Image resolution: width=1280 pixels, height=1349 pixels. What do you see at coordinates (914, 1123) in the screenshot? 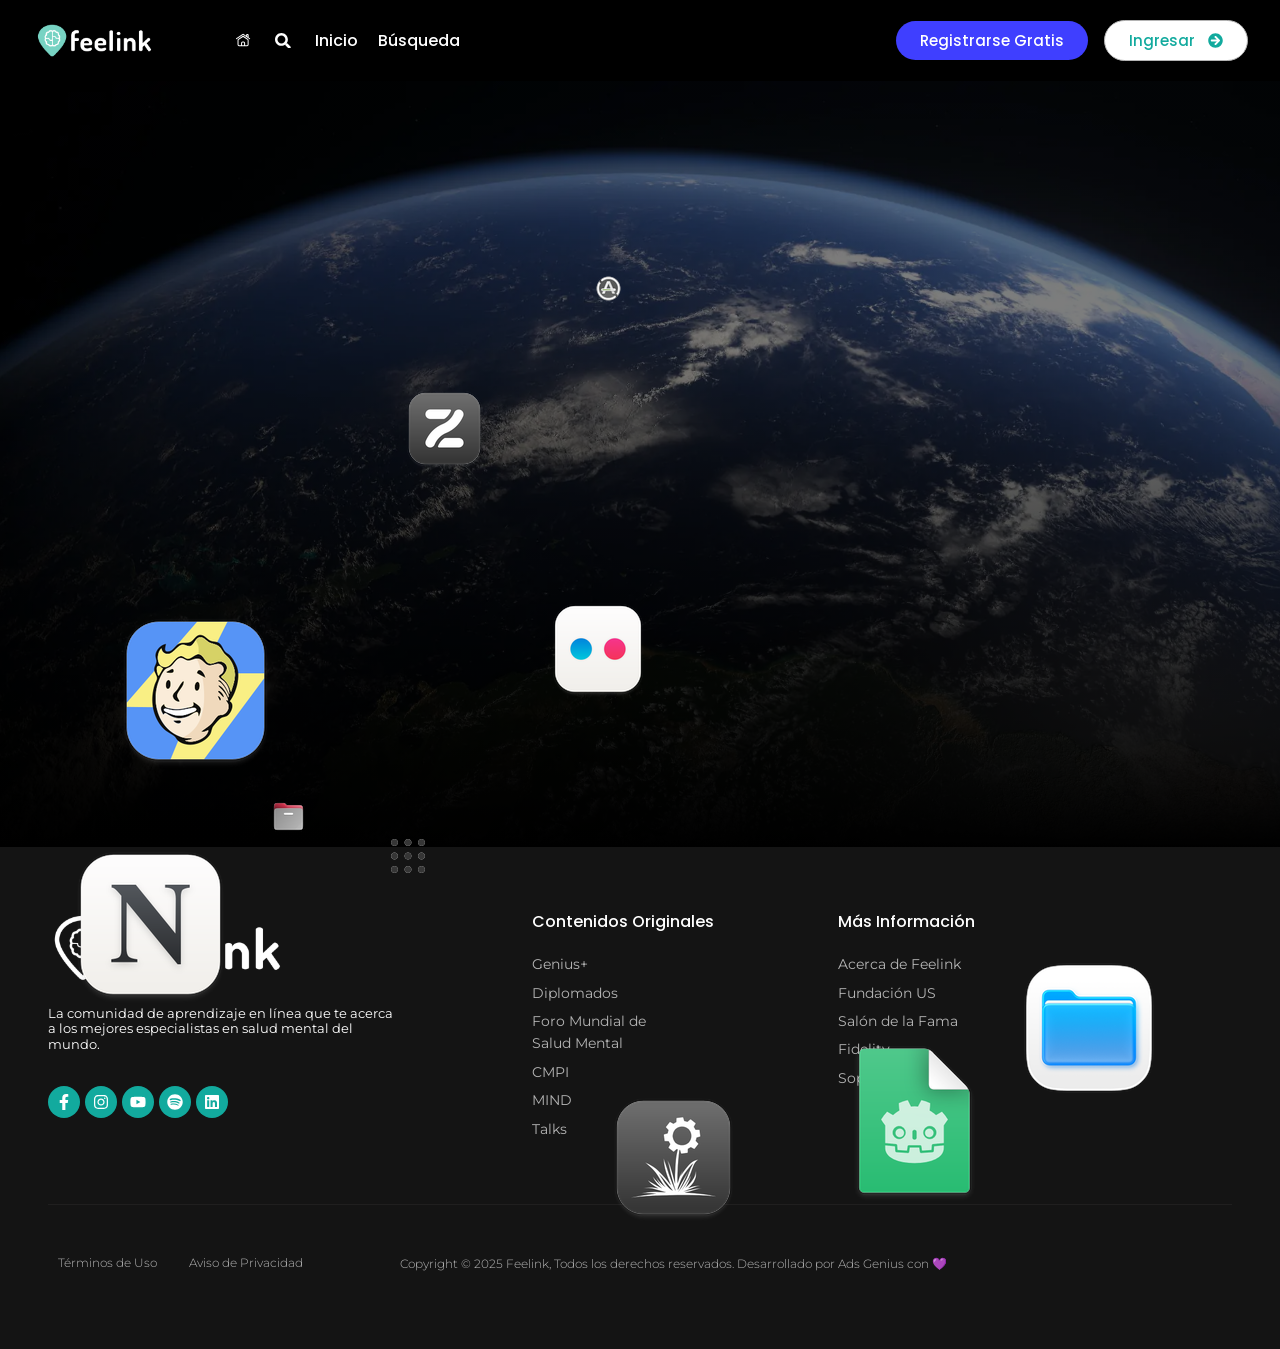
I see `a godot shader file` at bounding box center [914, 1123].